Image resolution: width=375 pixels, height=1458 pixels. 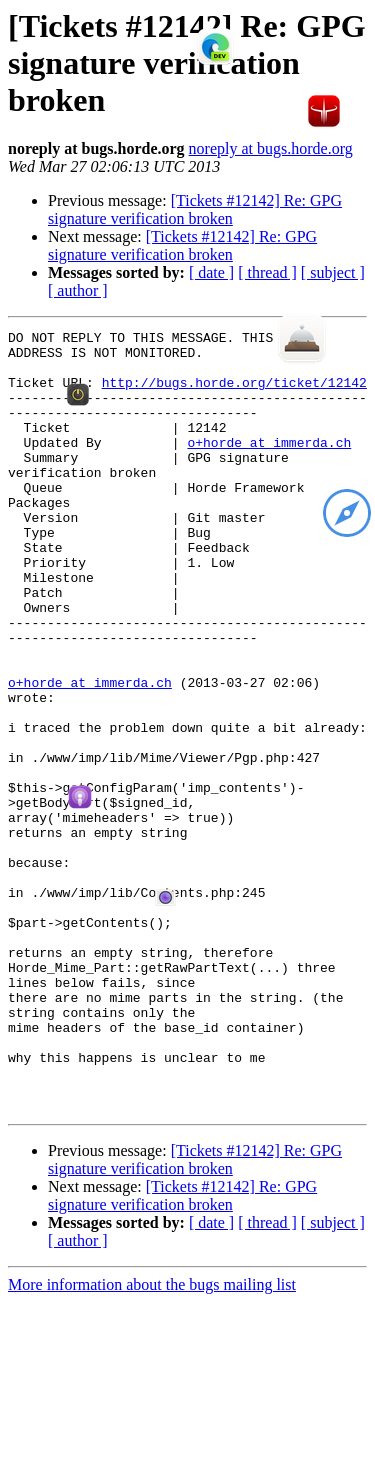 What do you see at coordinates (80, 797) in the screenshot?
I see `open the podcasts app` at bounding box center [80, 797].